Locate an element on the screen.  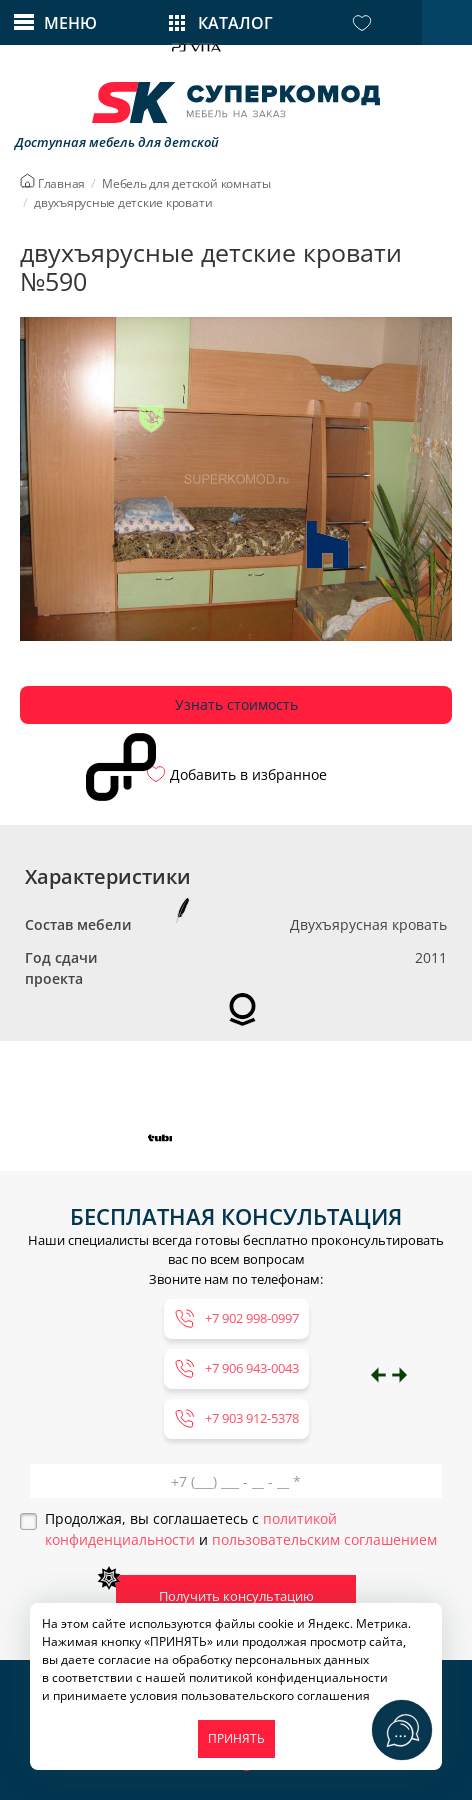
visit bungie's official website or support page is located at coordinates (151, 419).